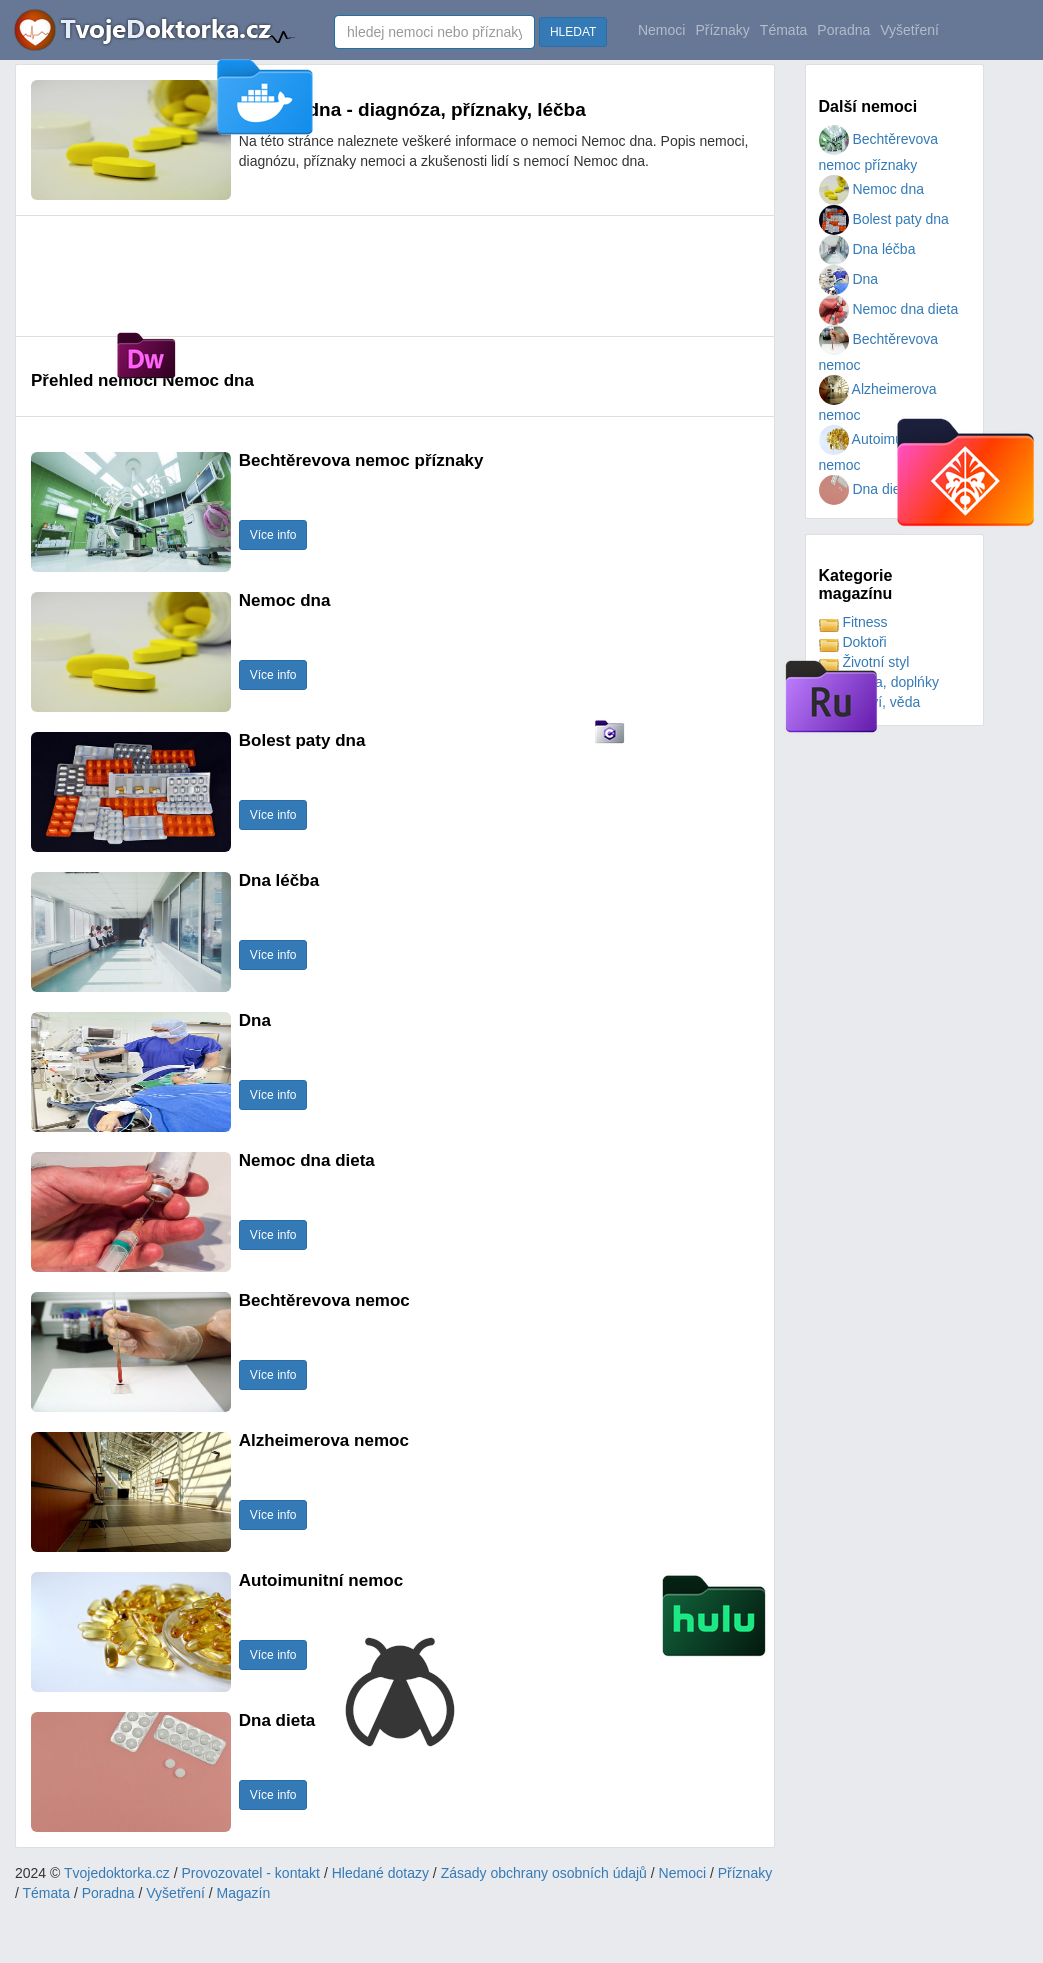 This screenshot has width=1043, height=1963. I want to click on open folder containing Adobe Rush project files, so click(831, 699).